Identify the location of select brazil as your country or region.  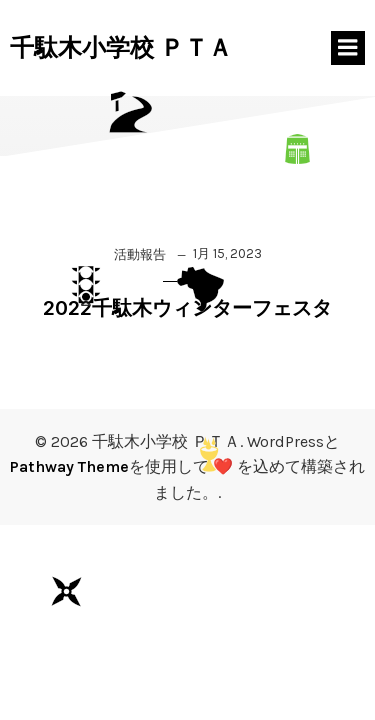
(200, 289).